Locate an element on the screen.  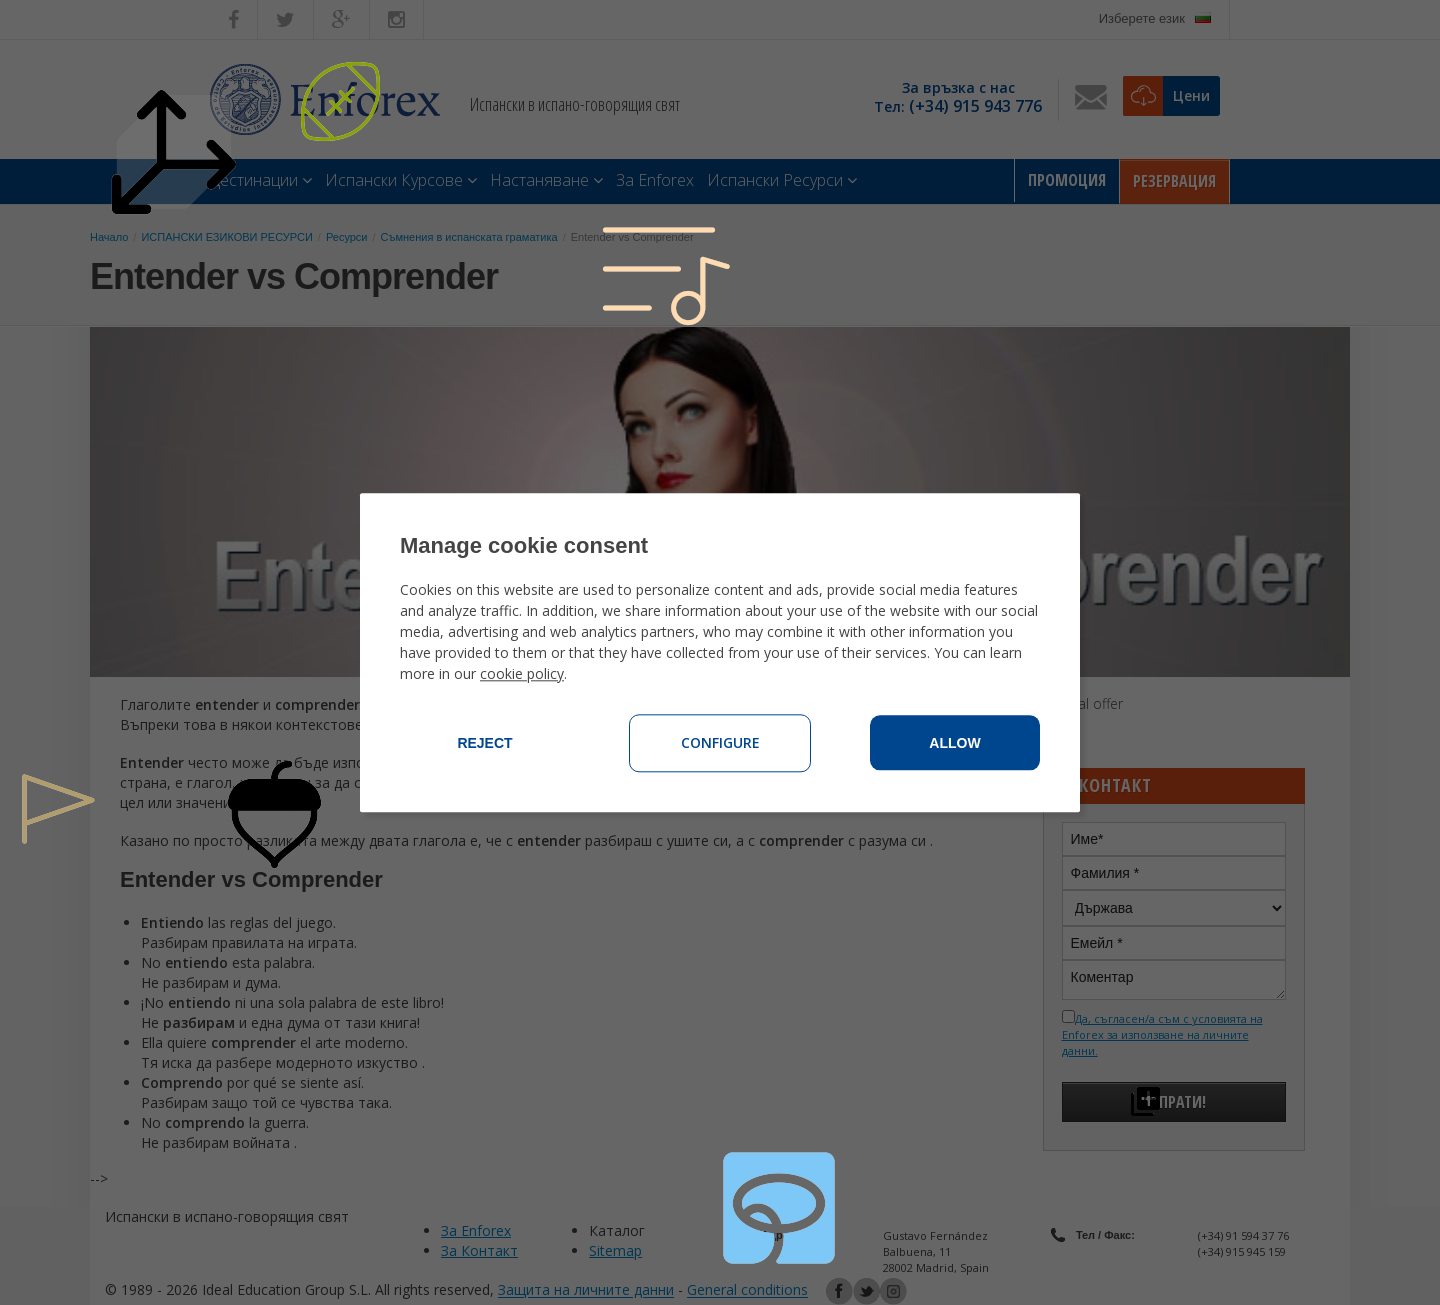
use lasso selection tool is located at coordinates (779, 1208).